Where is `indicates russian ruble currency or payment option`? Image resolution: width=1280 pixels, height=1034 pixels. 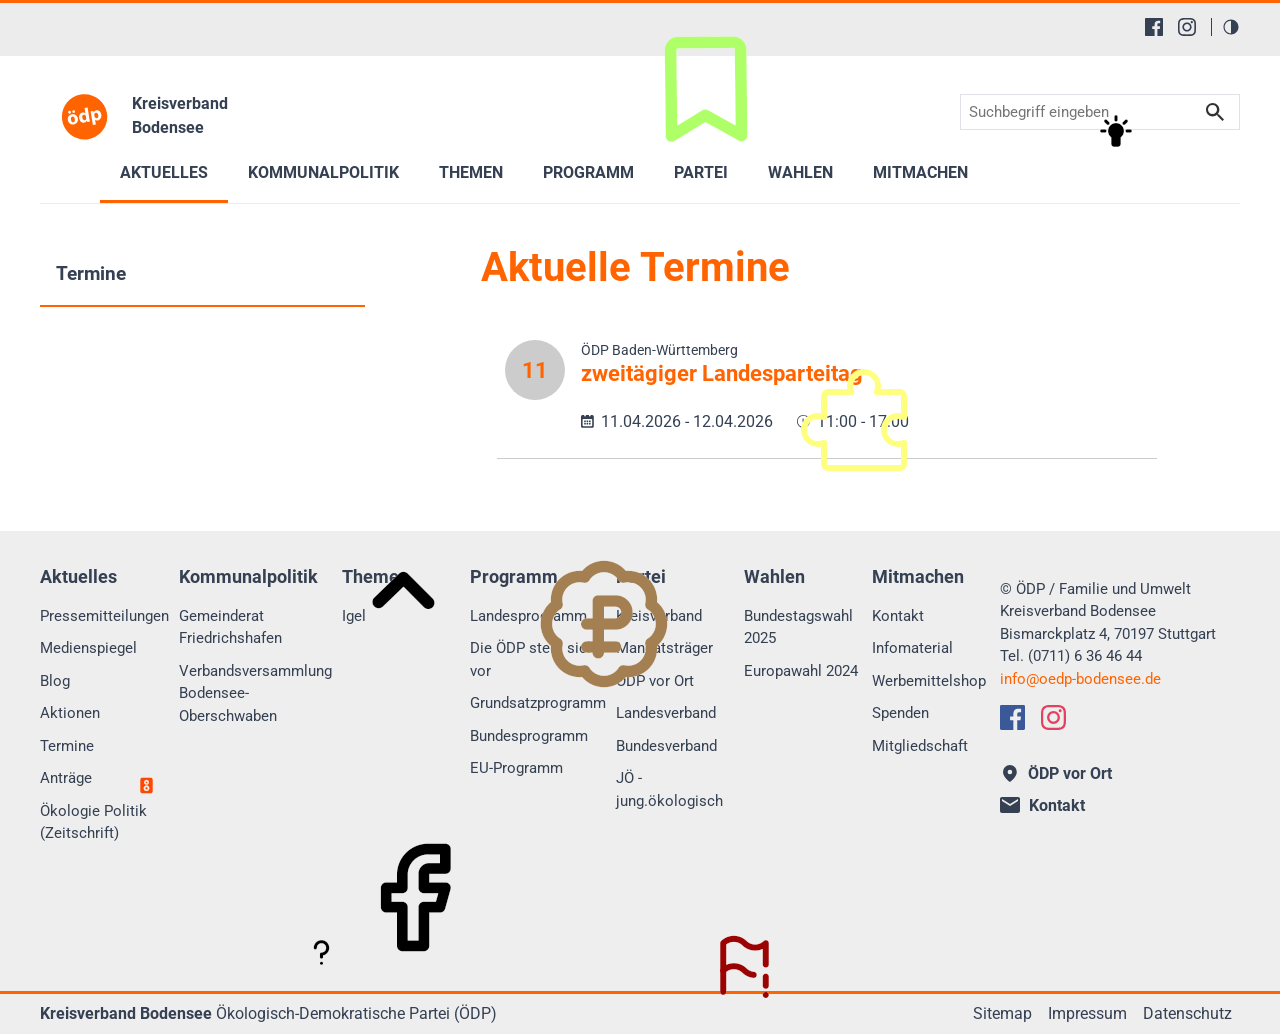 indicates russian ruble currency or payment option is located at coordinates (604, 624).